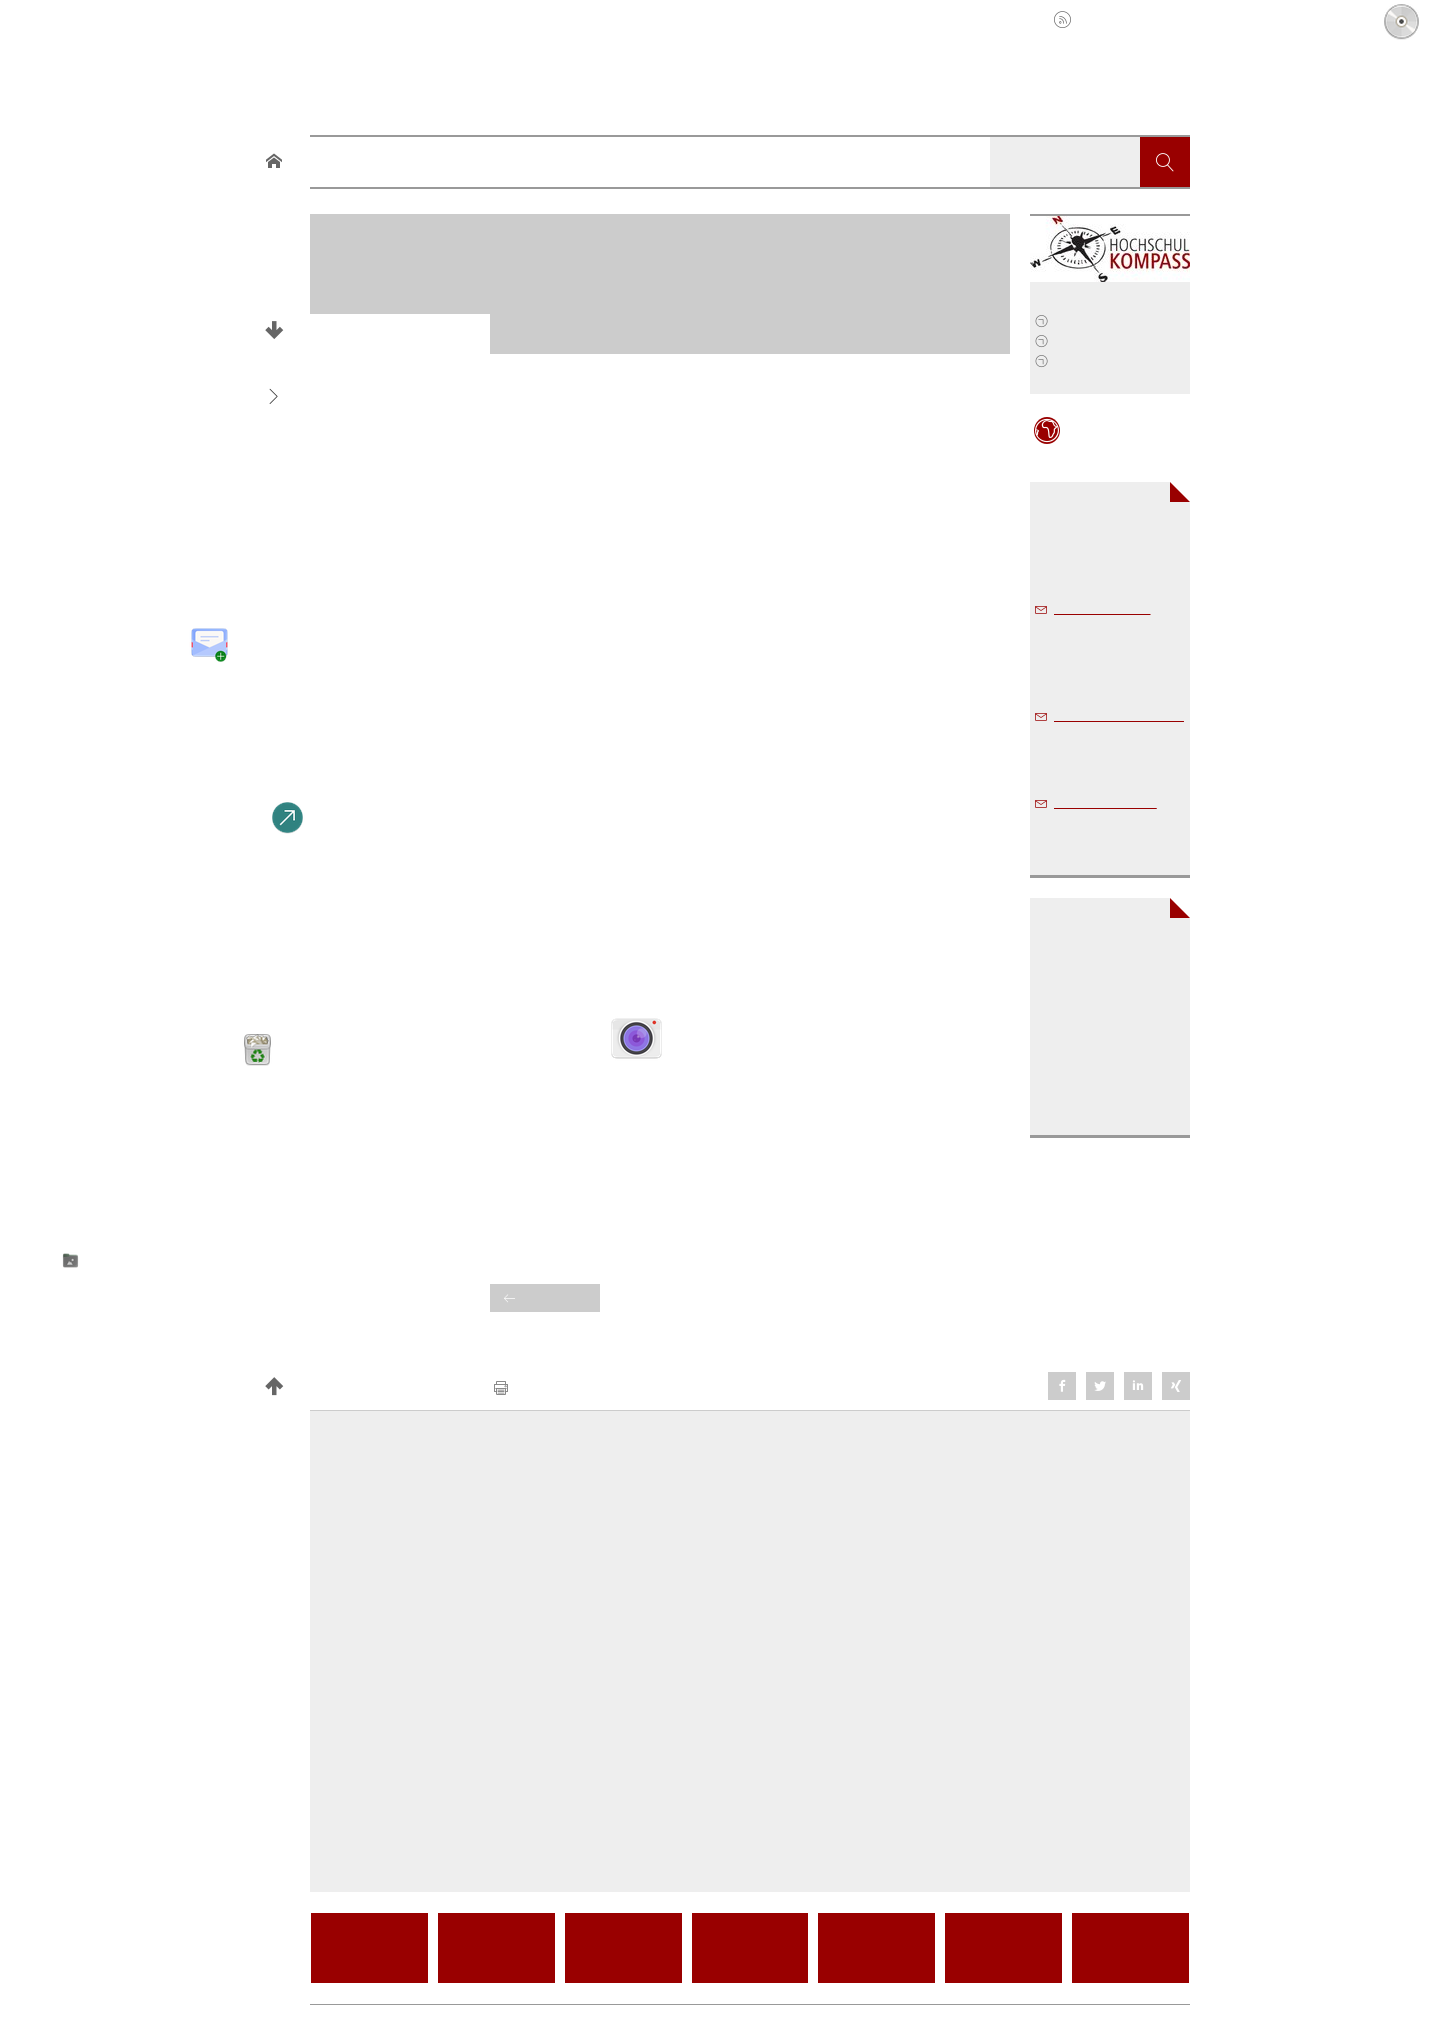  Describe the element at coordinates (1401, 21) in the screenshot. I see `audio CD or music disc detected` at that location.